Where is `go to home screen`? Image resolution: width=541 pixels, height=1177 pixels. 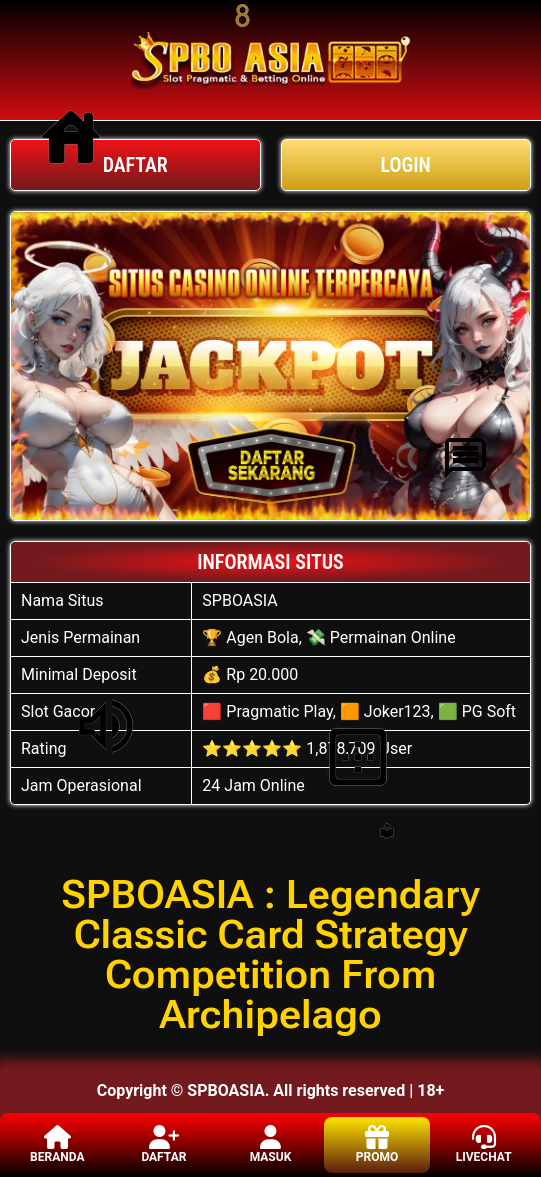 go to home screen is located at coordinates (71, 138).